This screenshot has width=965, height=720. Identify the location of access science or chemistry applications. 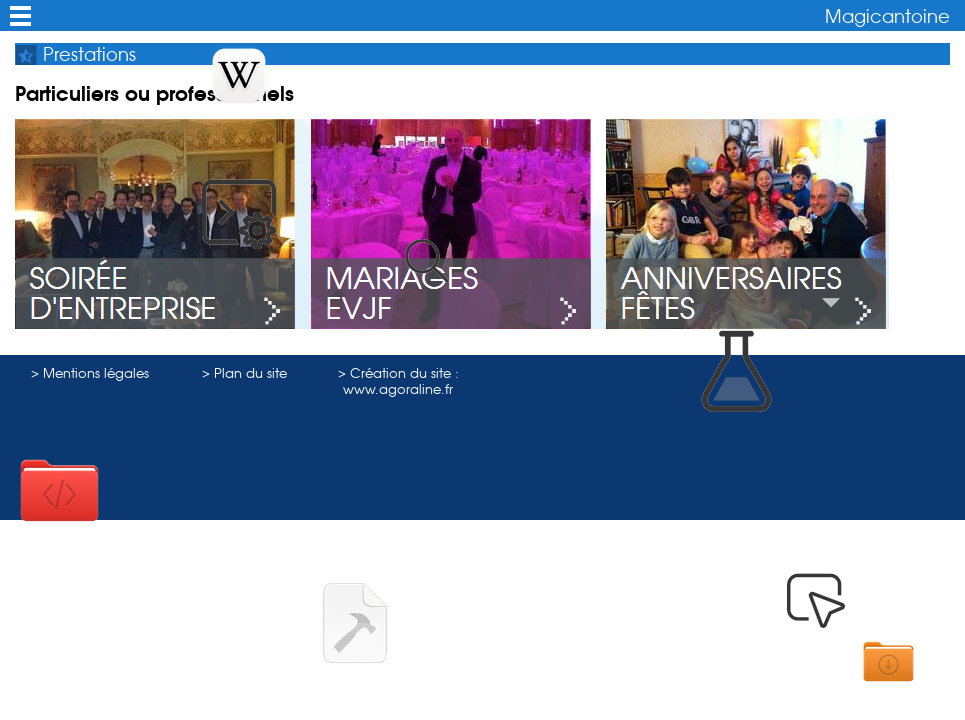
(736, 371).